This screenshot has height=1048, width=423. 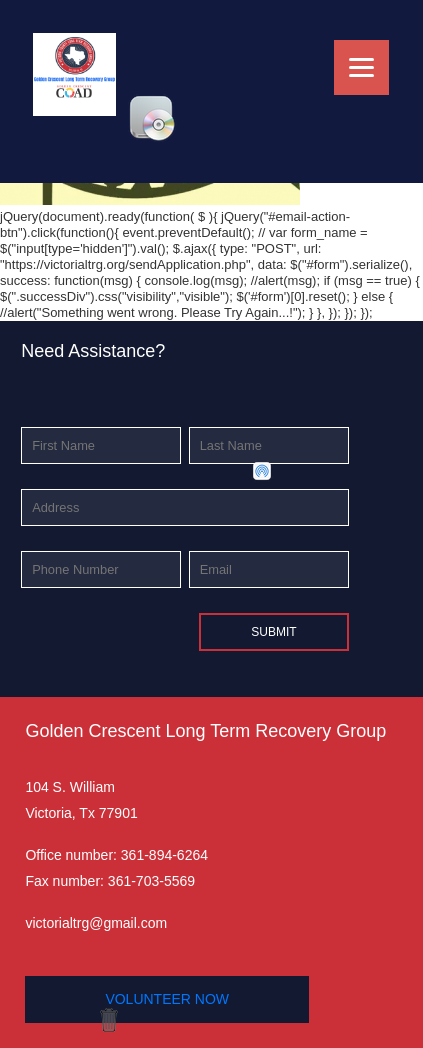 What do you see at coordinates (262, 471) in the screenshot?
I see `share files wirelessly with nearby Apple devices` at bounding box center [262, 471].